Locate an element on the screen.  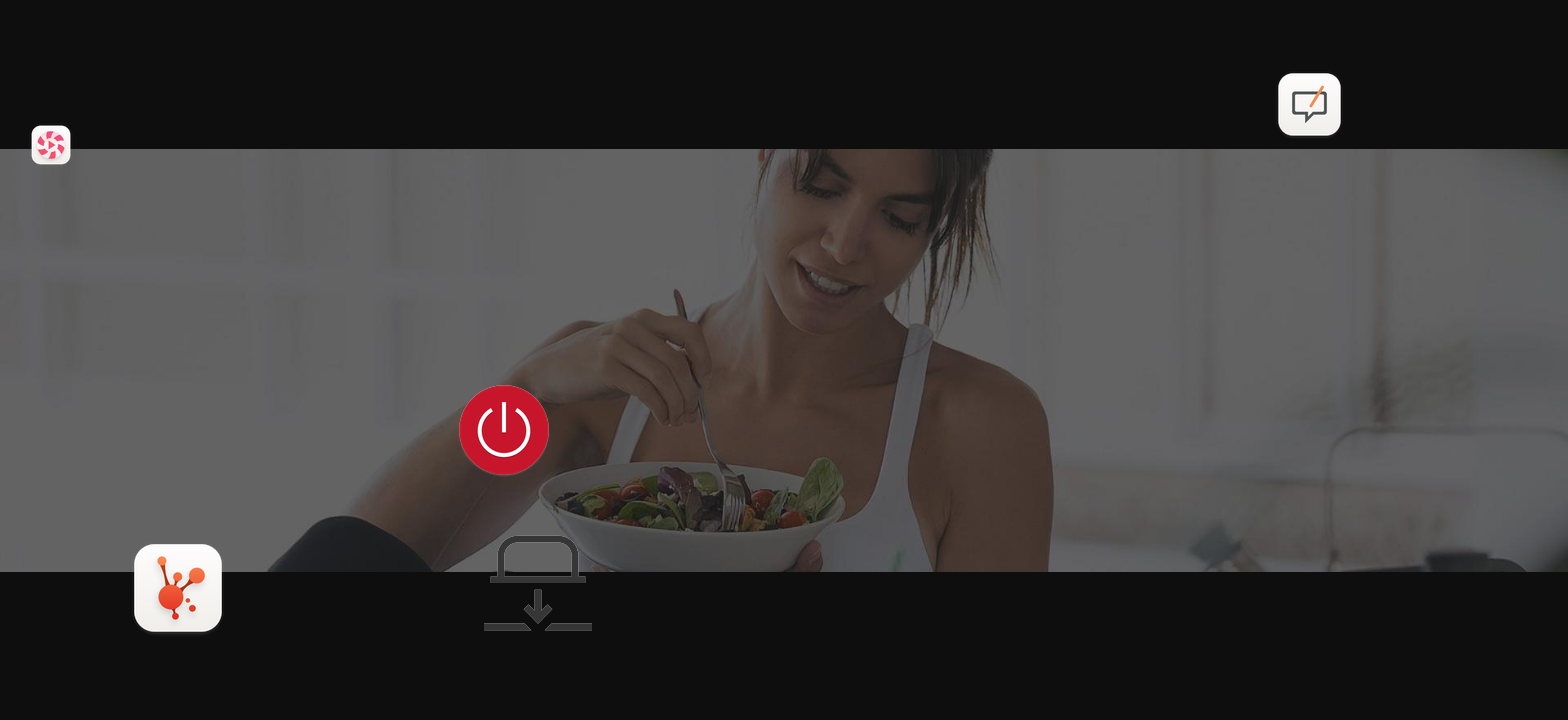
open lollypop music player is located at coordinates (51, 145).